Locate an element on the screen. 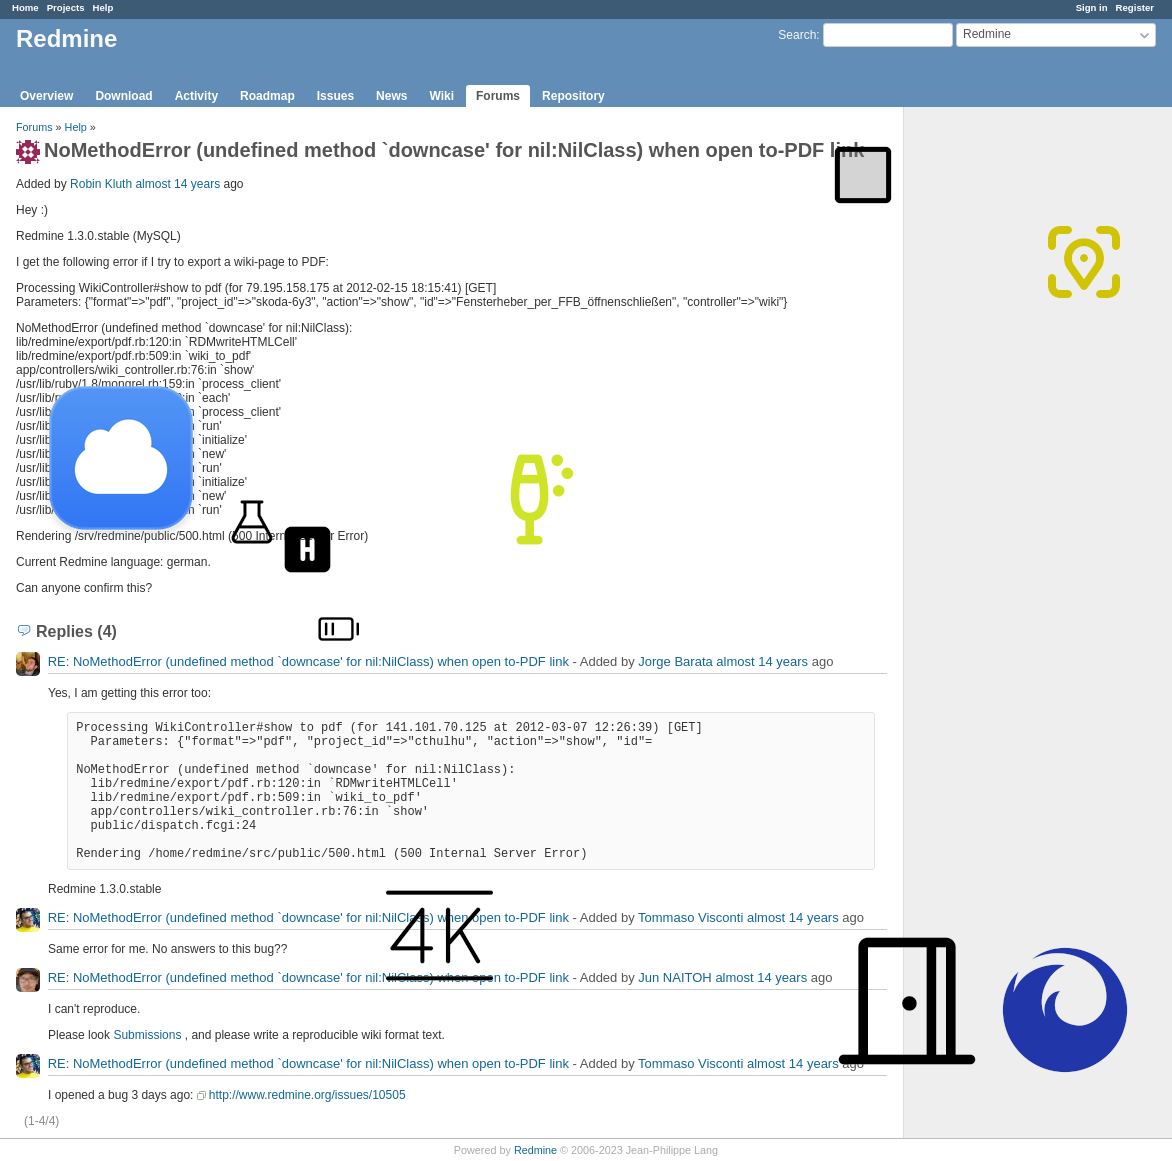  indicates medium battery level is located at coordinates (338, 629).